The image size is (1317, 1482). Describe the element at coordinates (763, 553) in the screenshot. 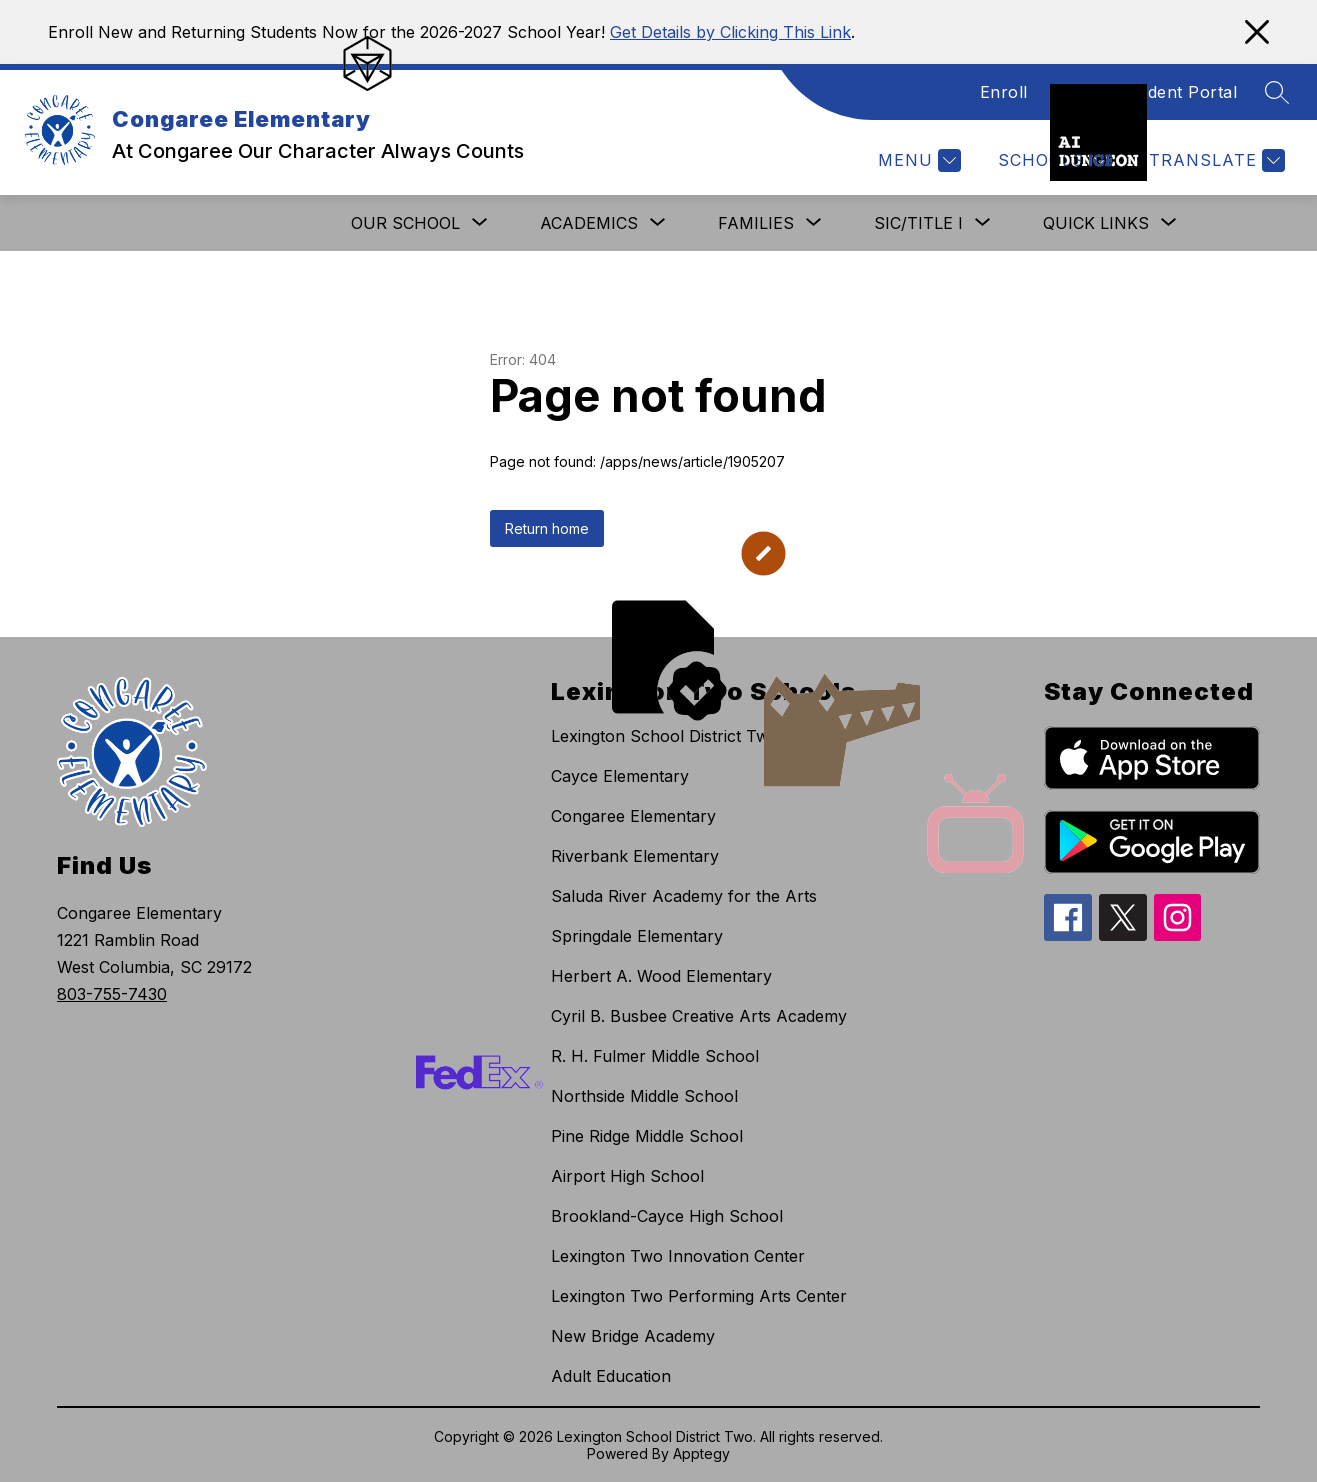

I see `access compass or navigation features` at that location.